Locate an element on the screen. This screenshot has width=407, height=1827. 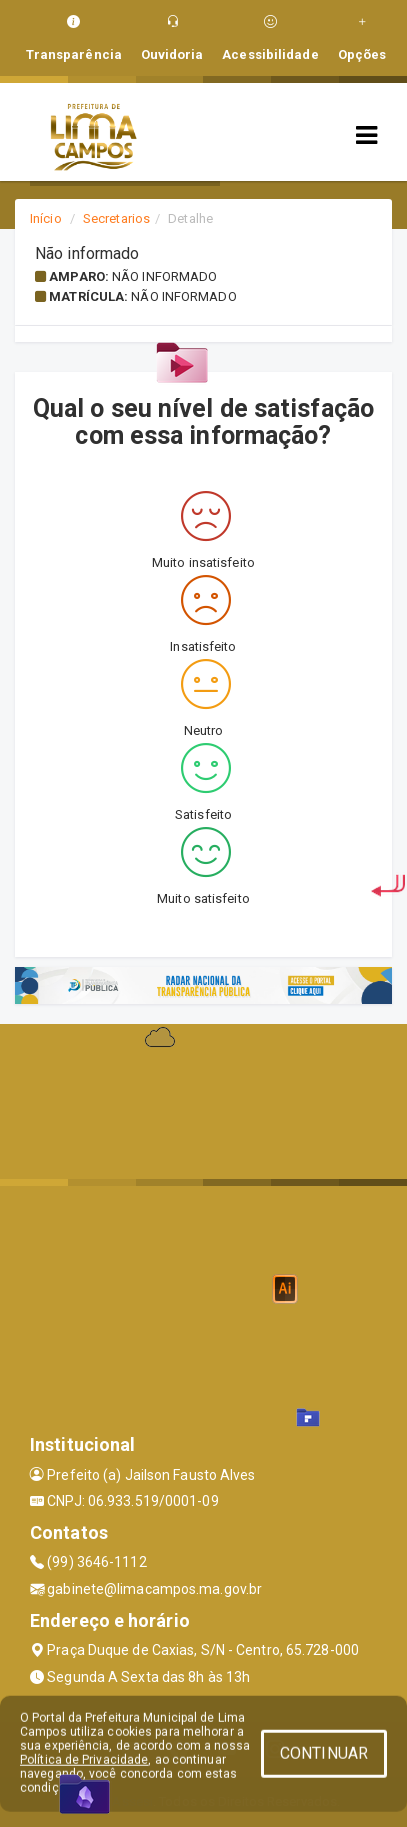
access iCloud storage in sidebar is located at coordinates (160, 1037).